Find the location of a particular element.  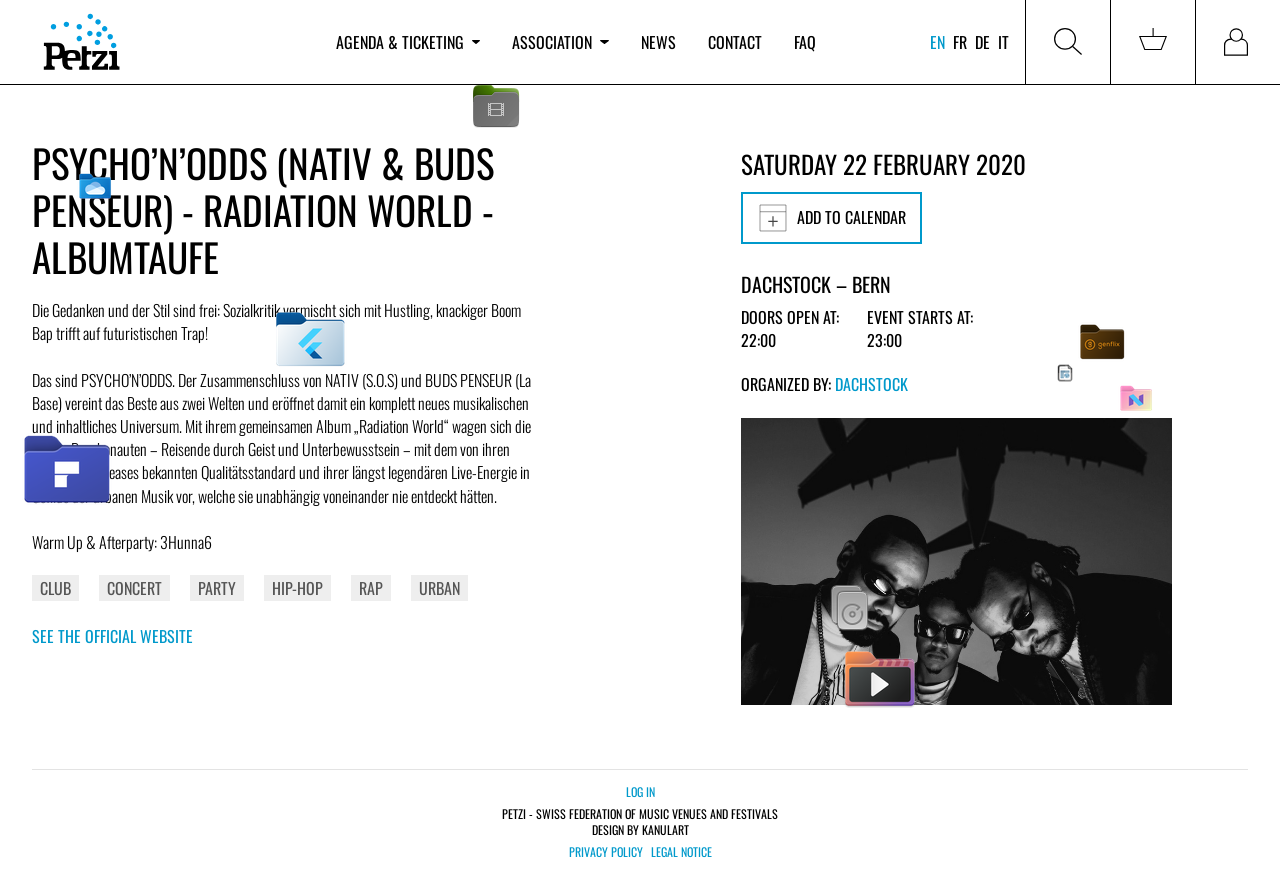

open your videos folder is located at coordinates (496, 106).